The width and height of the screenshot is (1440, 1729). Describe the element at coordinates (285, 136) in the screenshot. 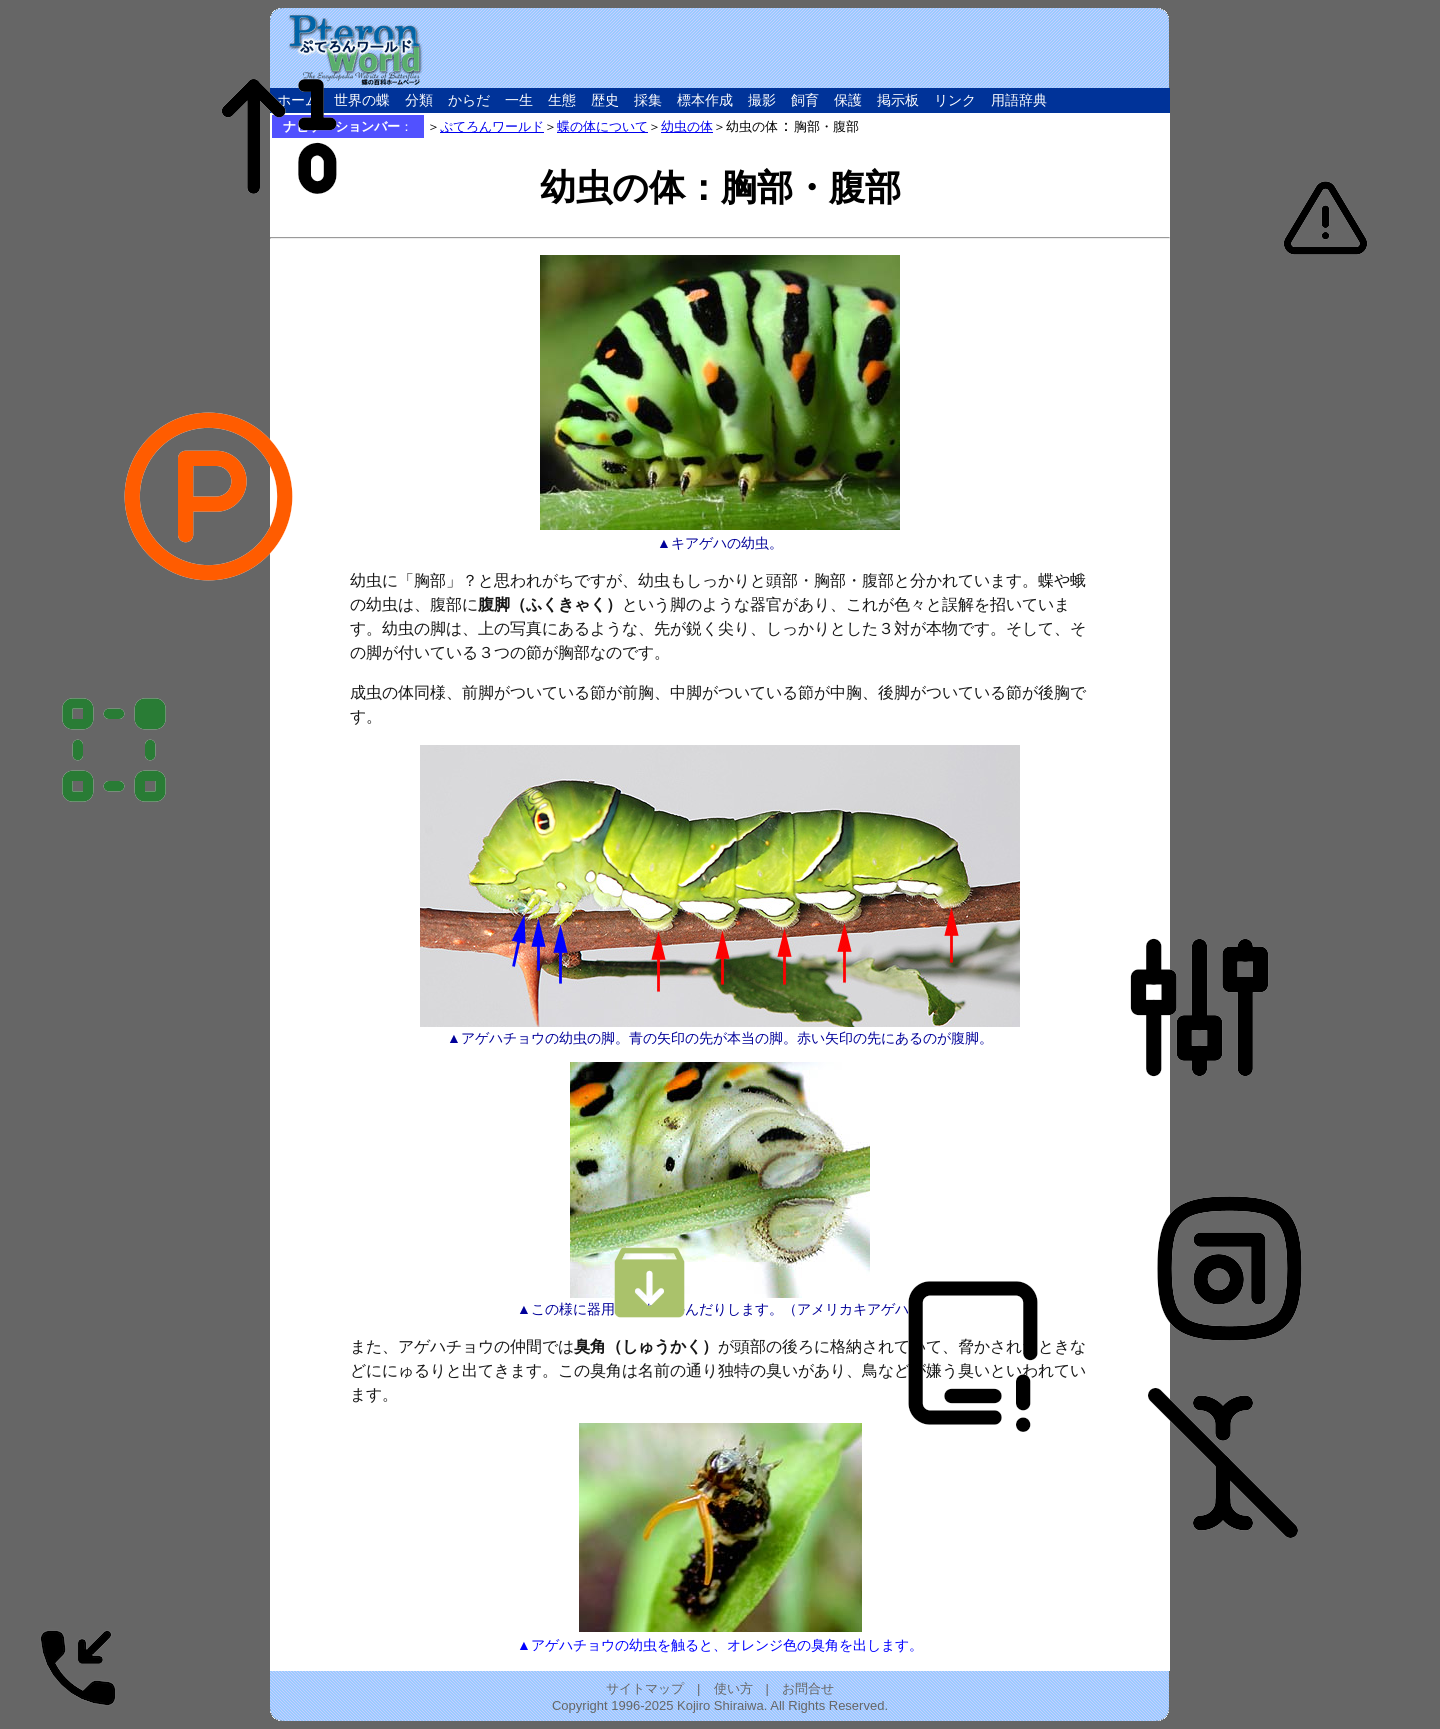

I see `sort numerically in descending order (high to low)` at that location.